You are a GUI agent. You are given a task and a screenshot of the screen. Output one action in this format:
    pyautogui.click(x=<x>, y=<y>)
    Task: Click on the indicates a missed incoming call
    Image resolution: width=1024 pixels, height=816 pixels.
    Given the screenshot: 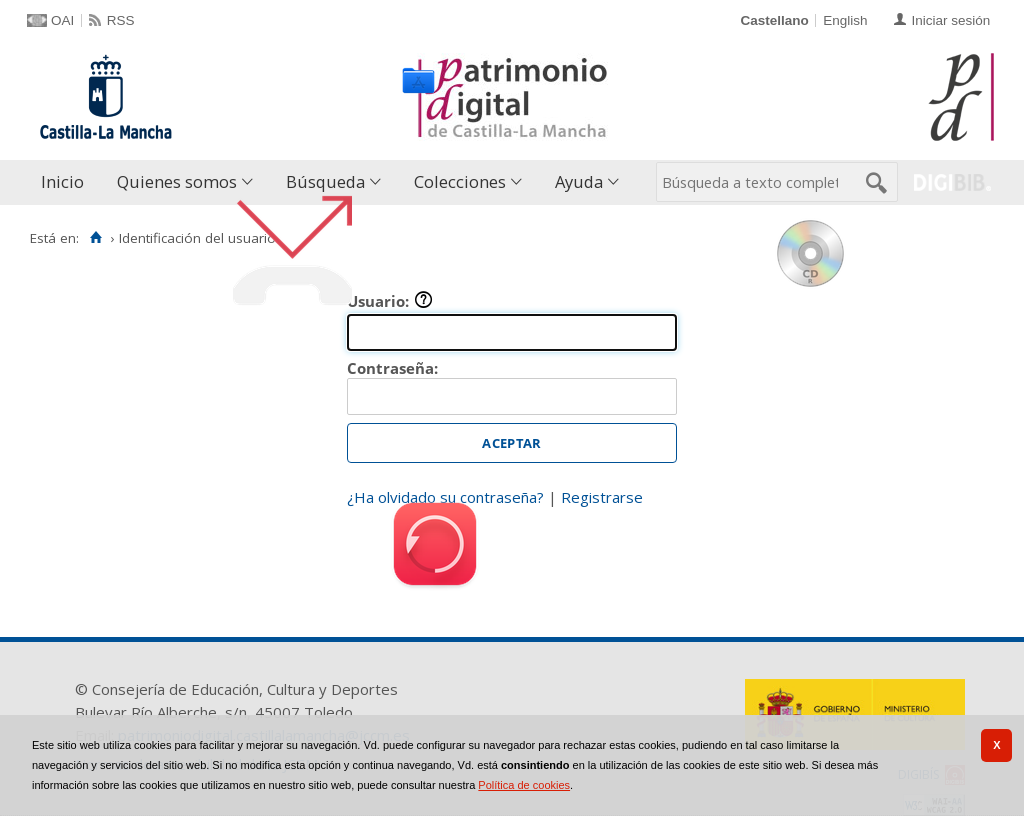 What is the action you would take?
    pyautogui.click(x=292, y=250)
    